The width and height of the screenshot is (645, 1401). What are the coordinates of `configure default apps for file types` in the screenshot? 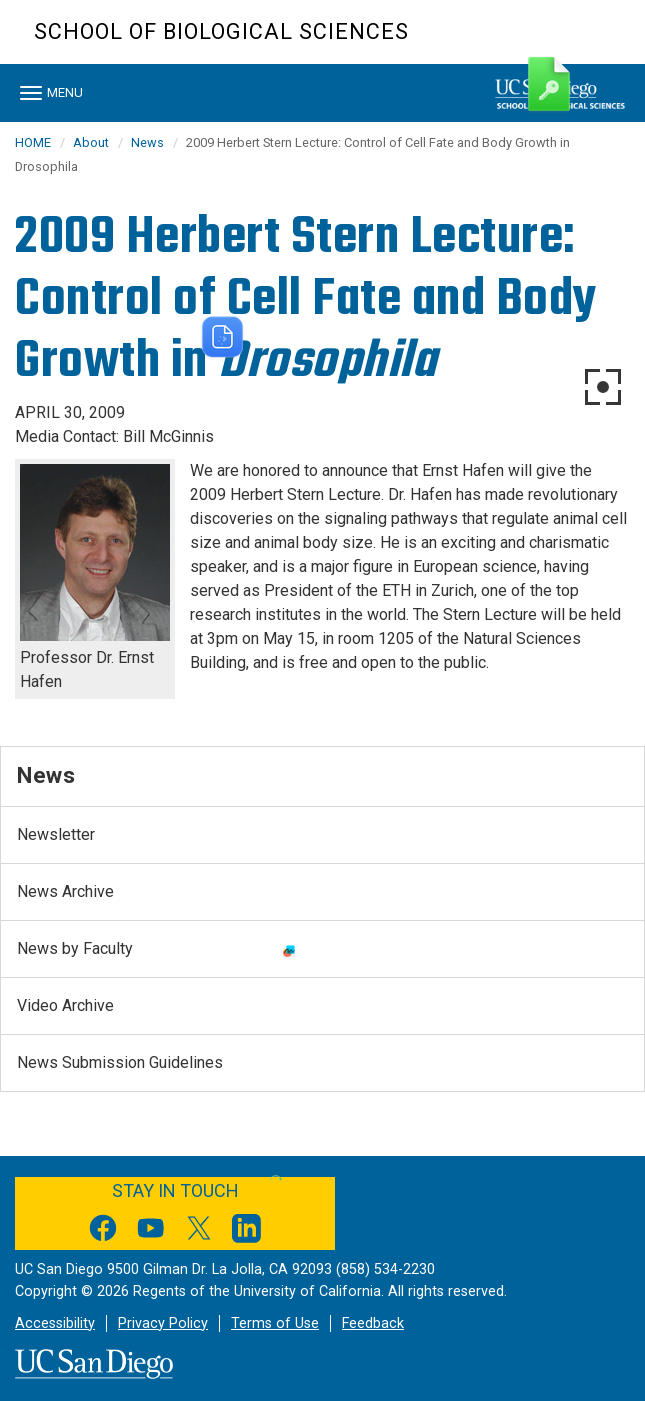 It's located at (222, 337).